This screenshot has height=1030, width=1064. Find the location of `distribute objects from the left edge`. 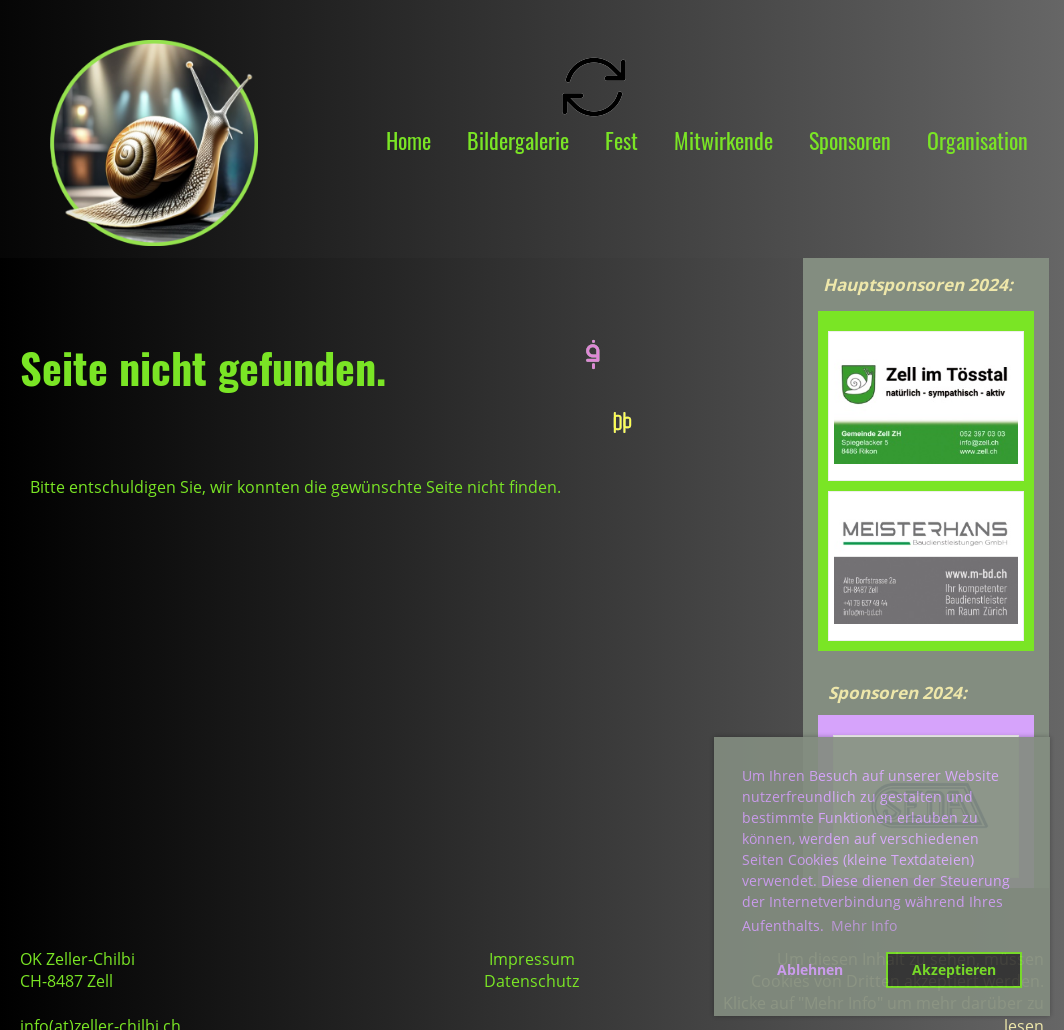

distribute objects from the left edge is located at coordinates (622, 422).